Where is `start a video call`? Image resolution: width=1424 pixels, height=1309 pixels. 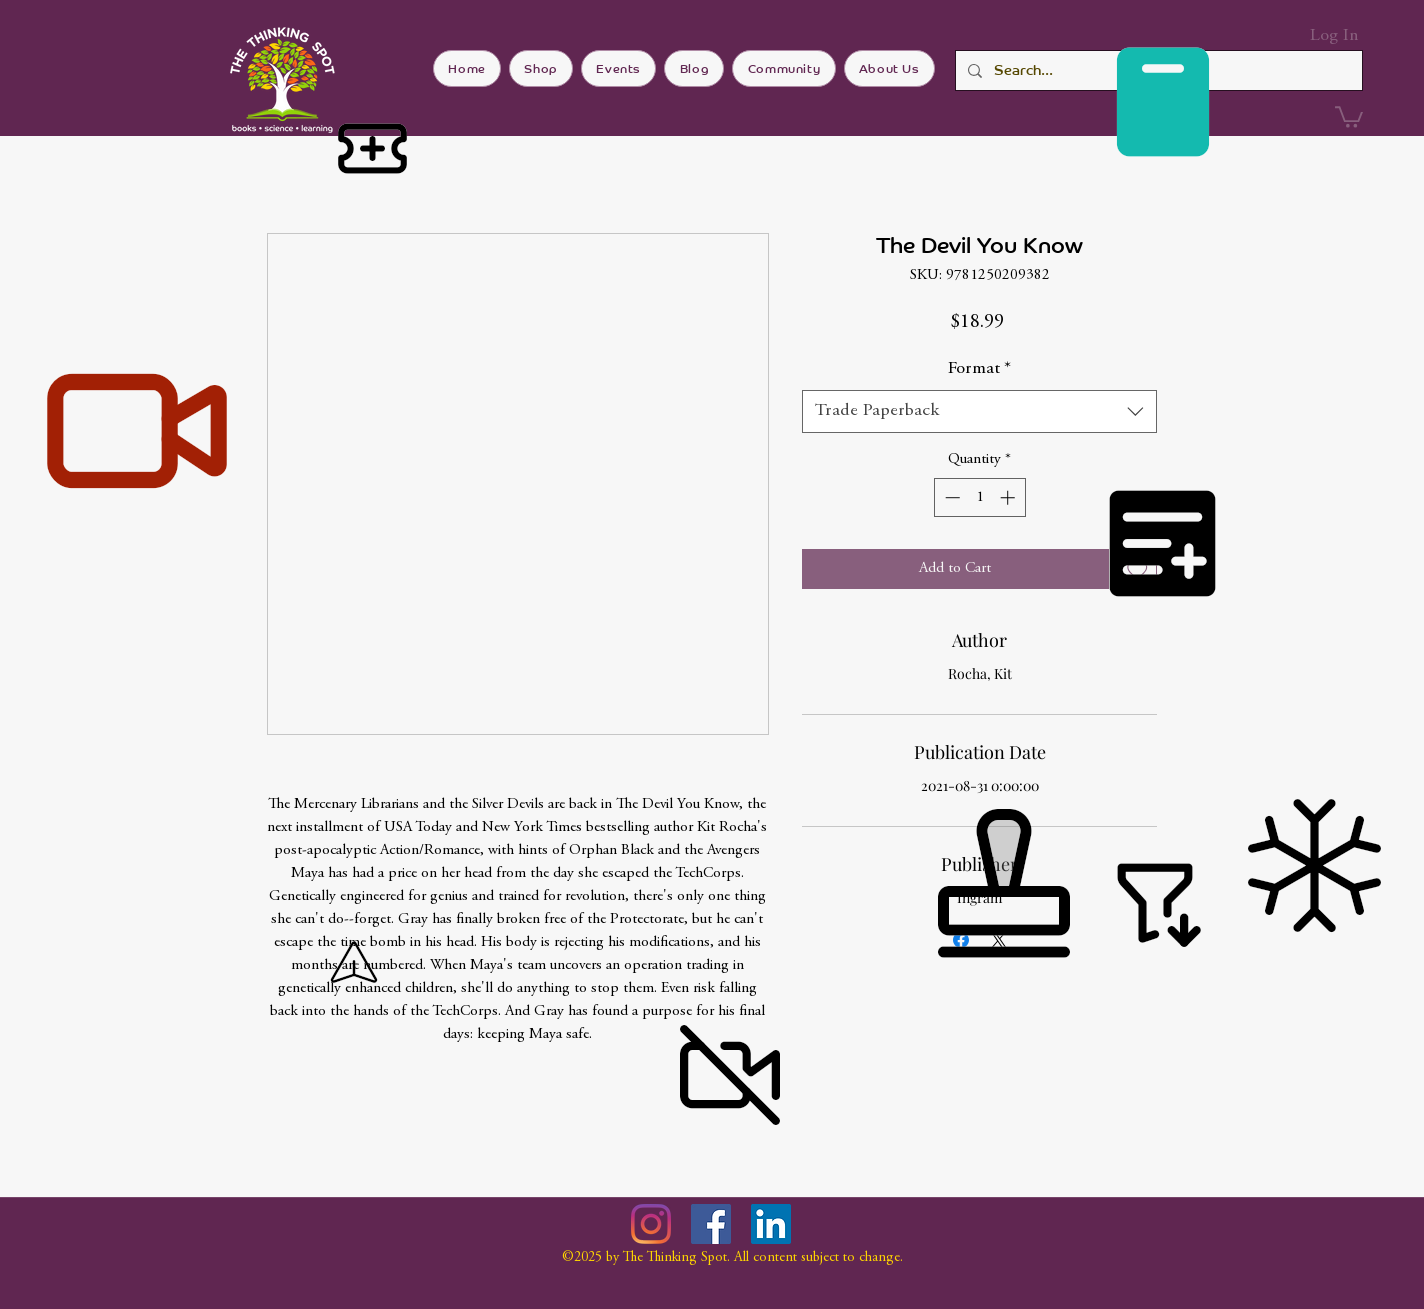
start a video call is located at coordinates (137, 431).